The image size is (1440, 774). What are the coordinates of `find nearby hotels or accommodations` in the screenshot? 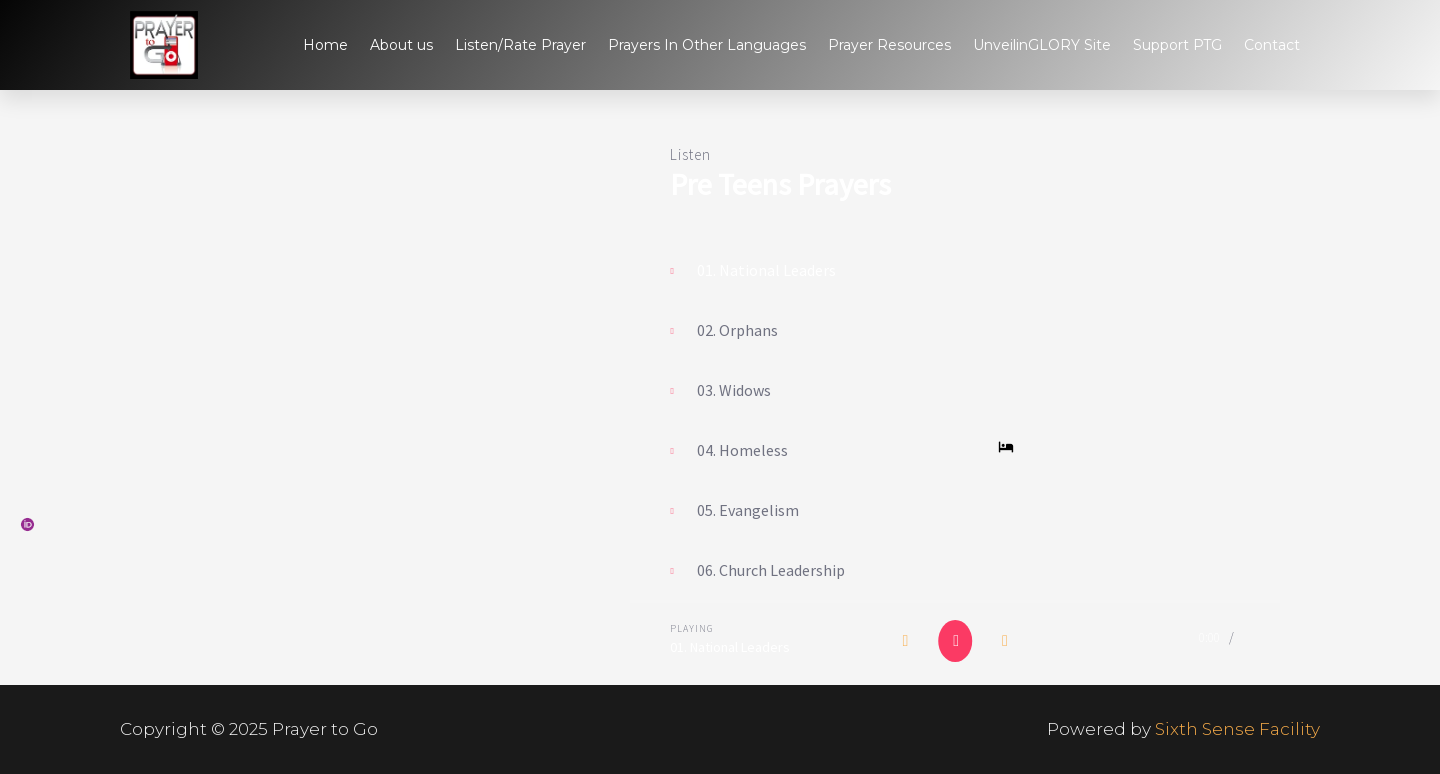 It's located at (1006, 447).